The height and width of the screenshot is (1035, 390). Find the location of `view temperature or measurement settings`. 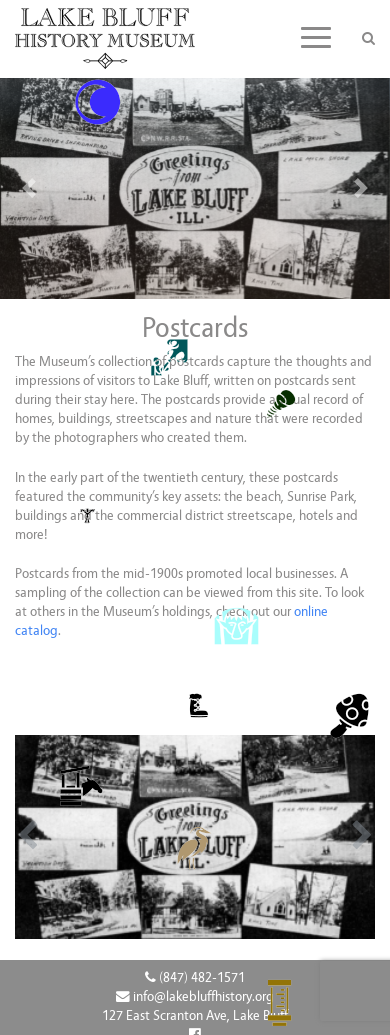

view temperature or measurement settings is located at coordinates (280, 1003).